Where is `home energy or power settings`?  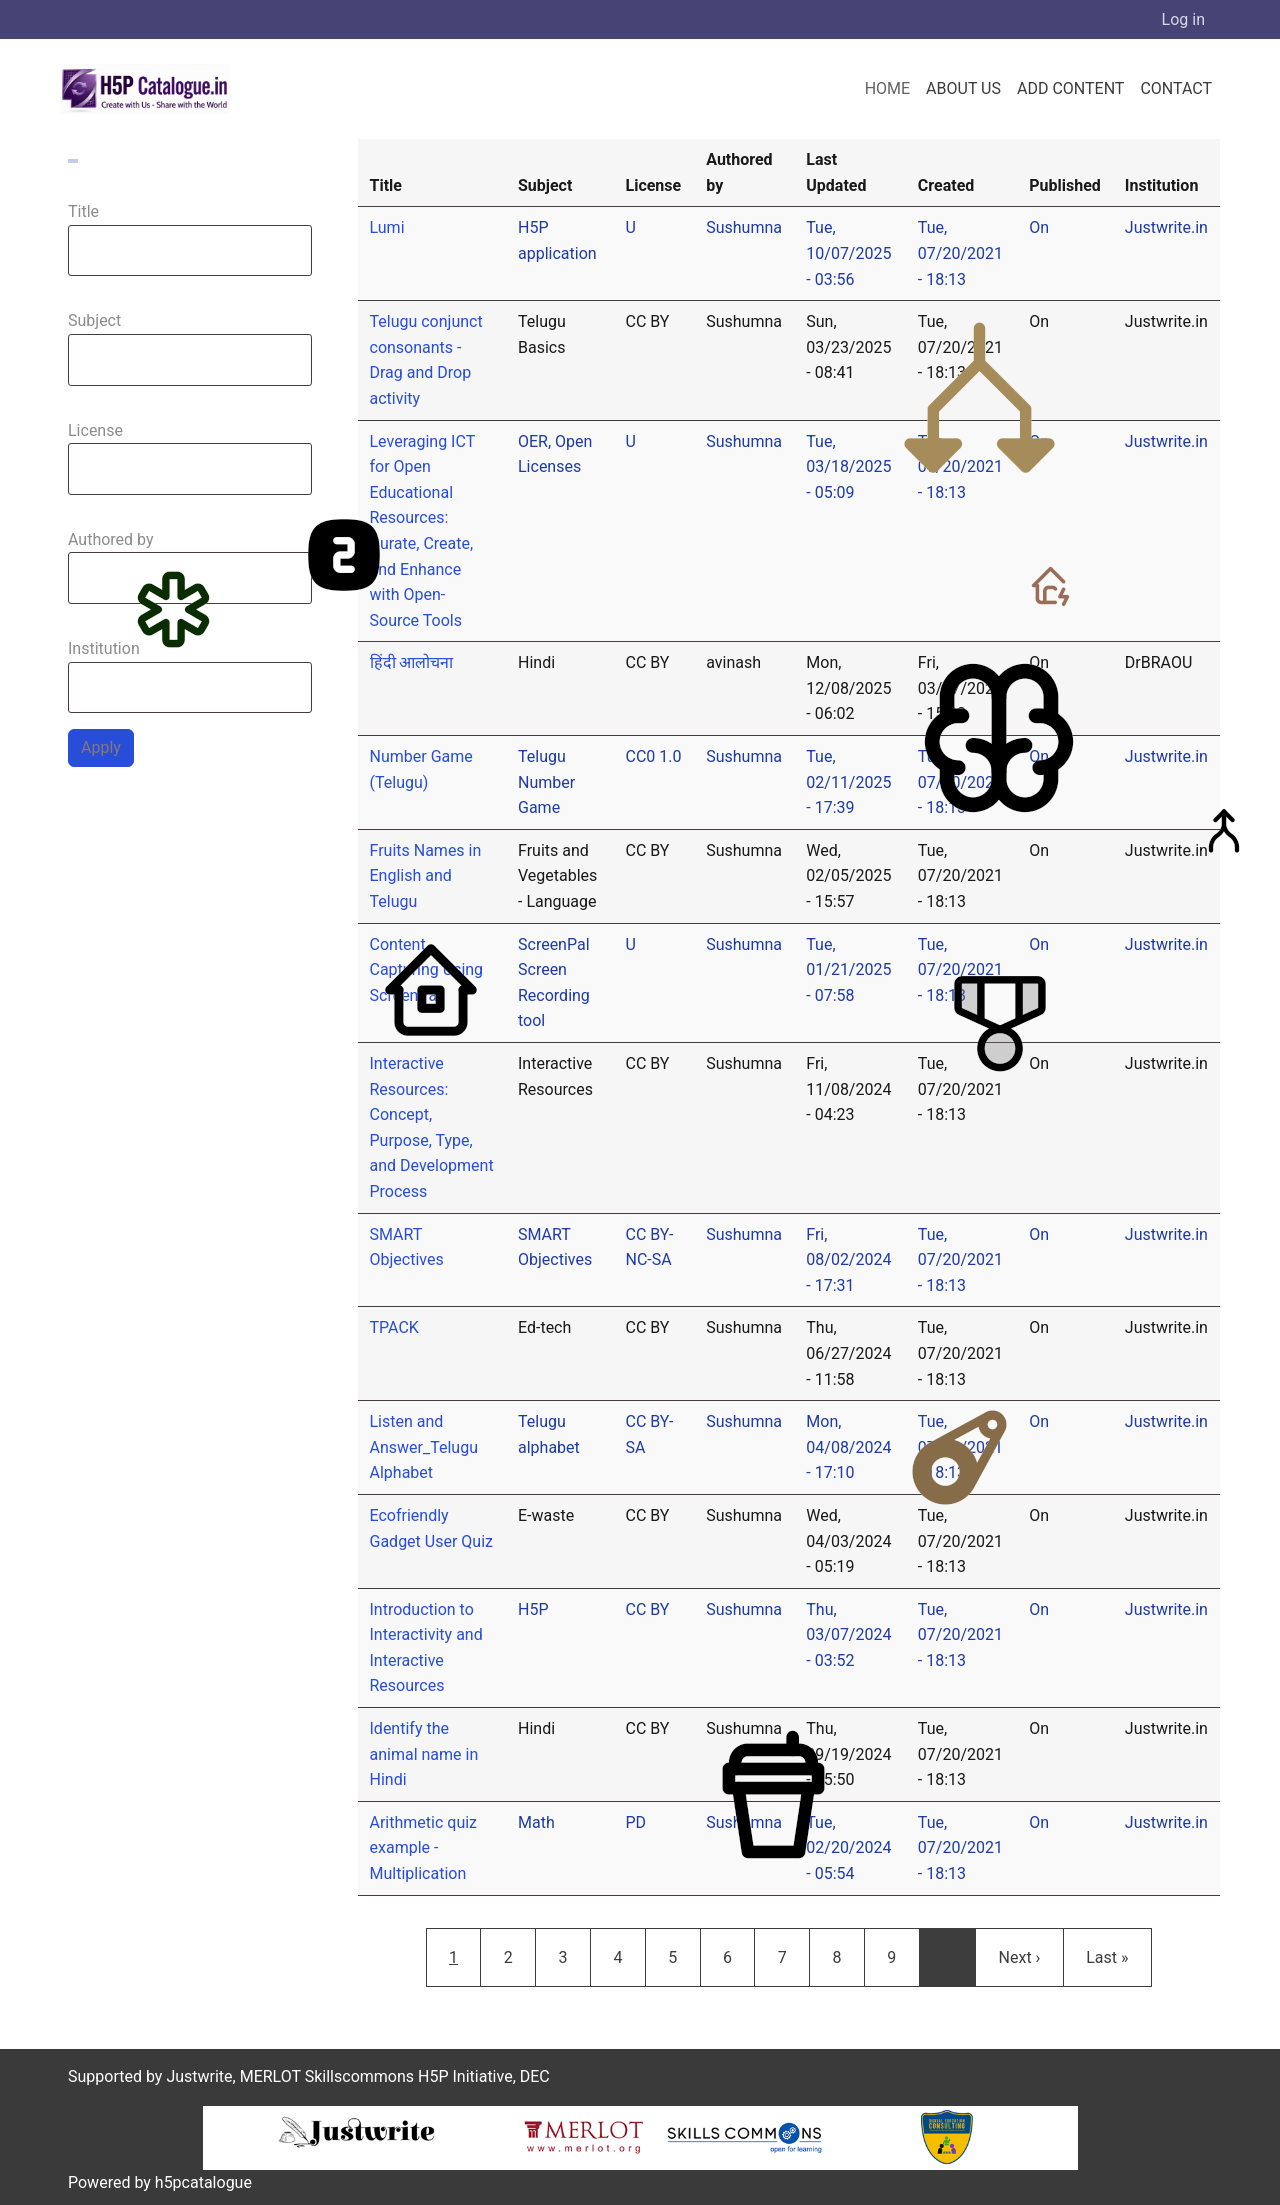
home energy or power settings is located at coordinates (1050, 585).